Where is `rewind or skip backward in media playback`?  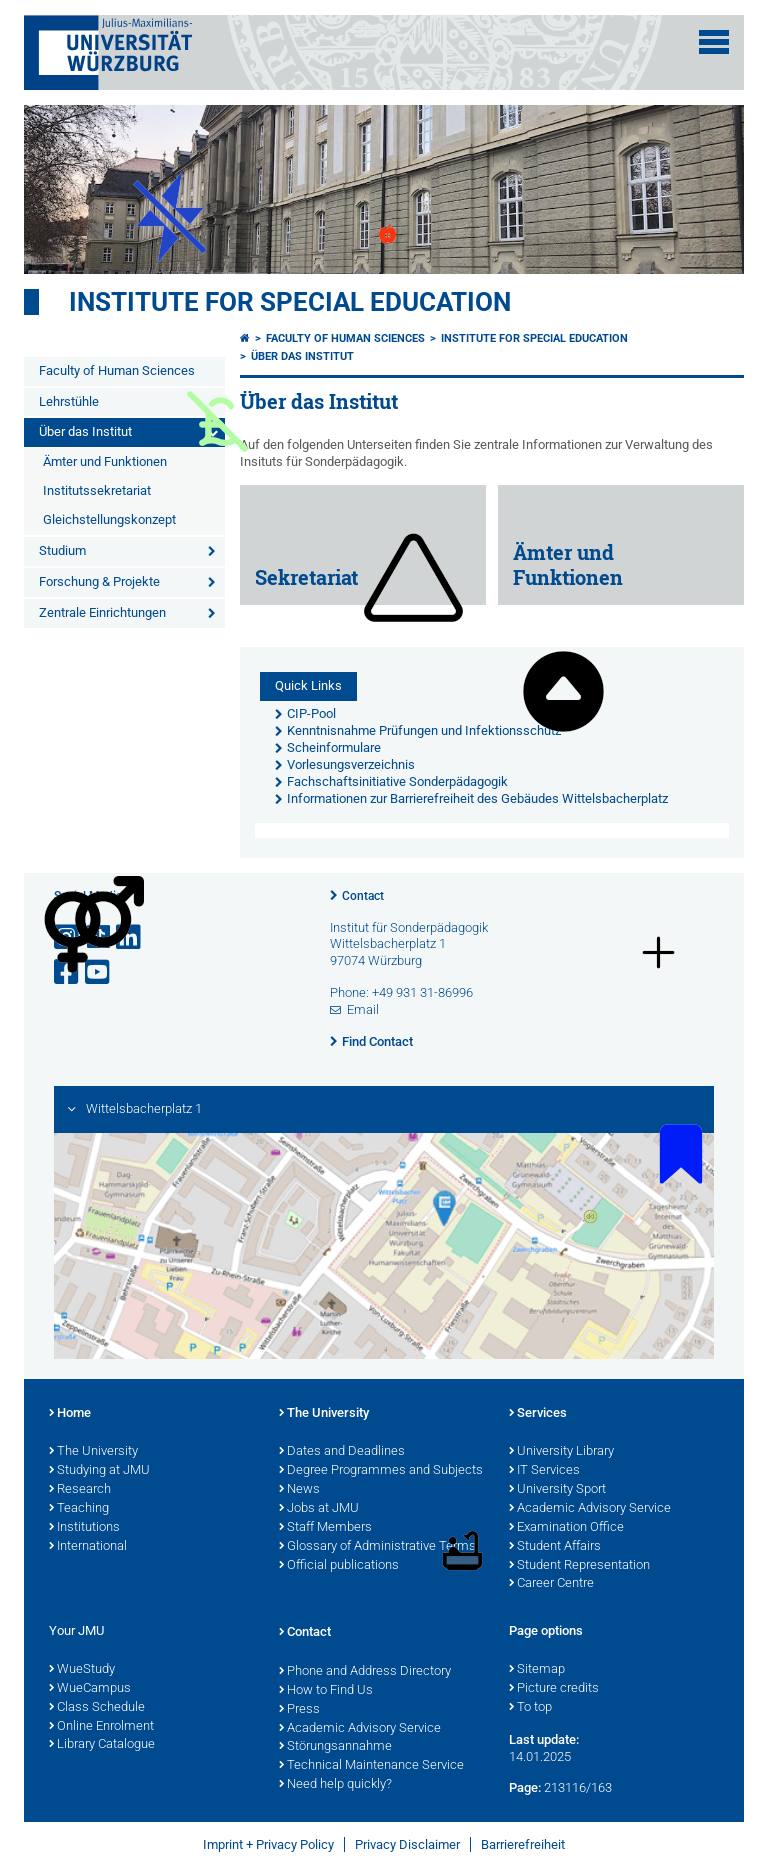
rewind or skip backward in media playback is located at coordinates (590, 1216).